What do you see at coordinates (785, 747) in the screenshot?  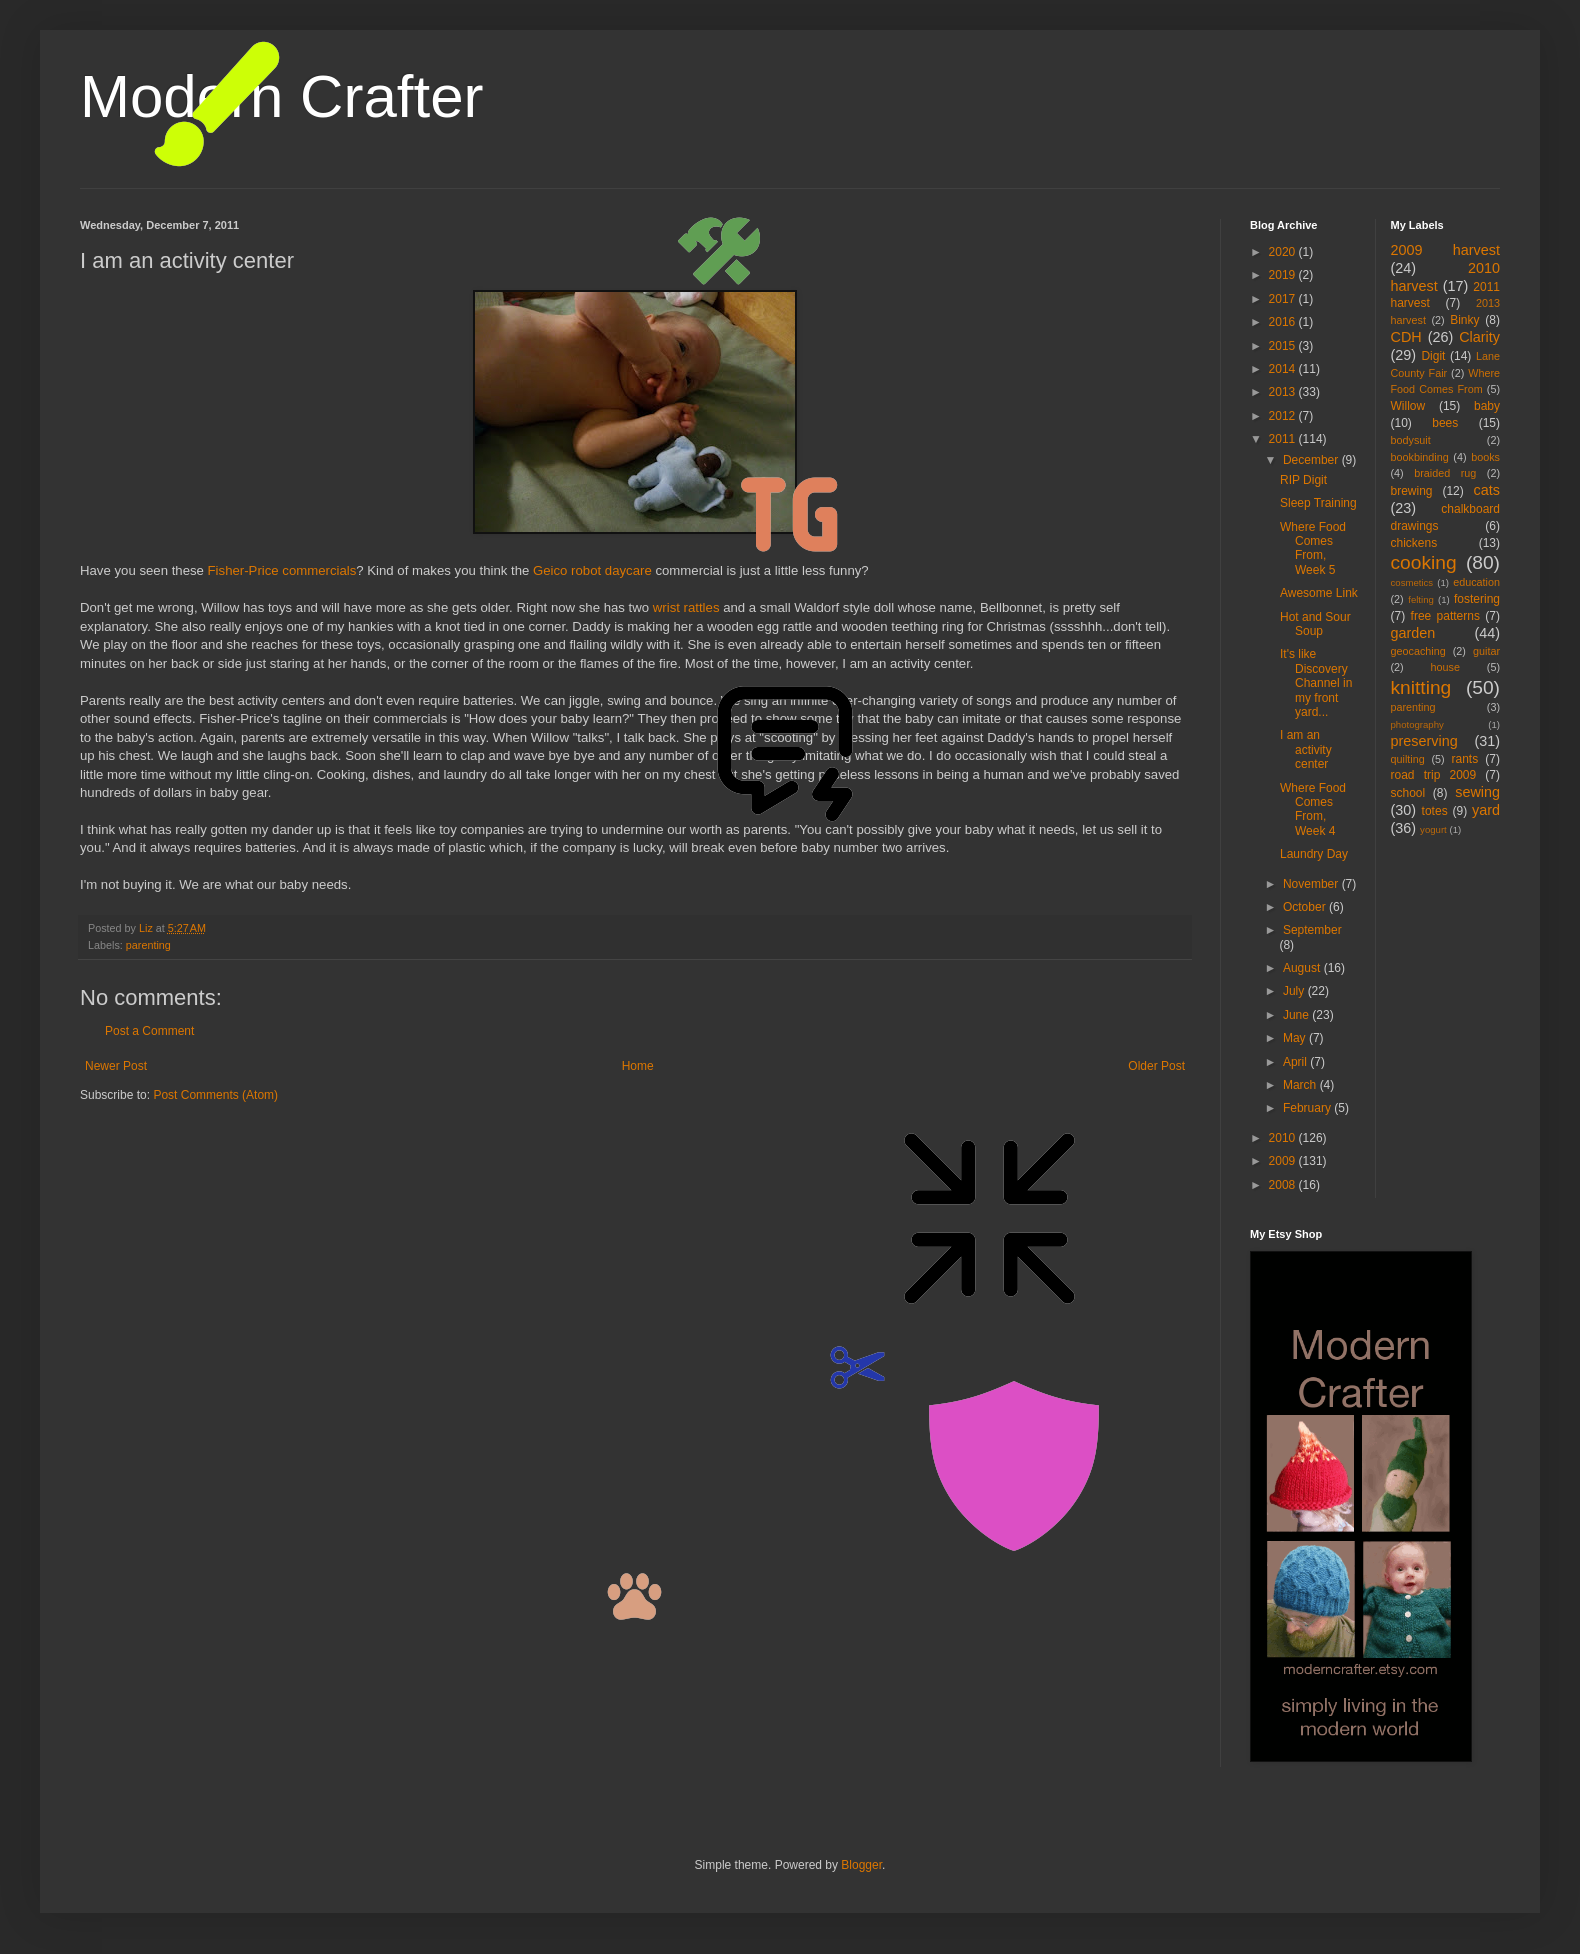 I see `send a quick reply or instant message` at bounding box center [785, 747].